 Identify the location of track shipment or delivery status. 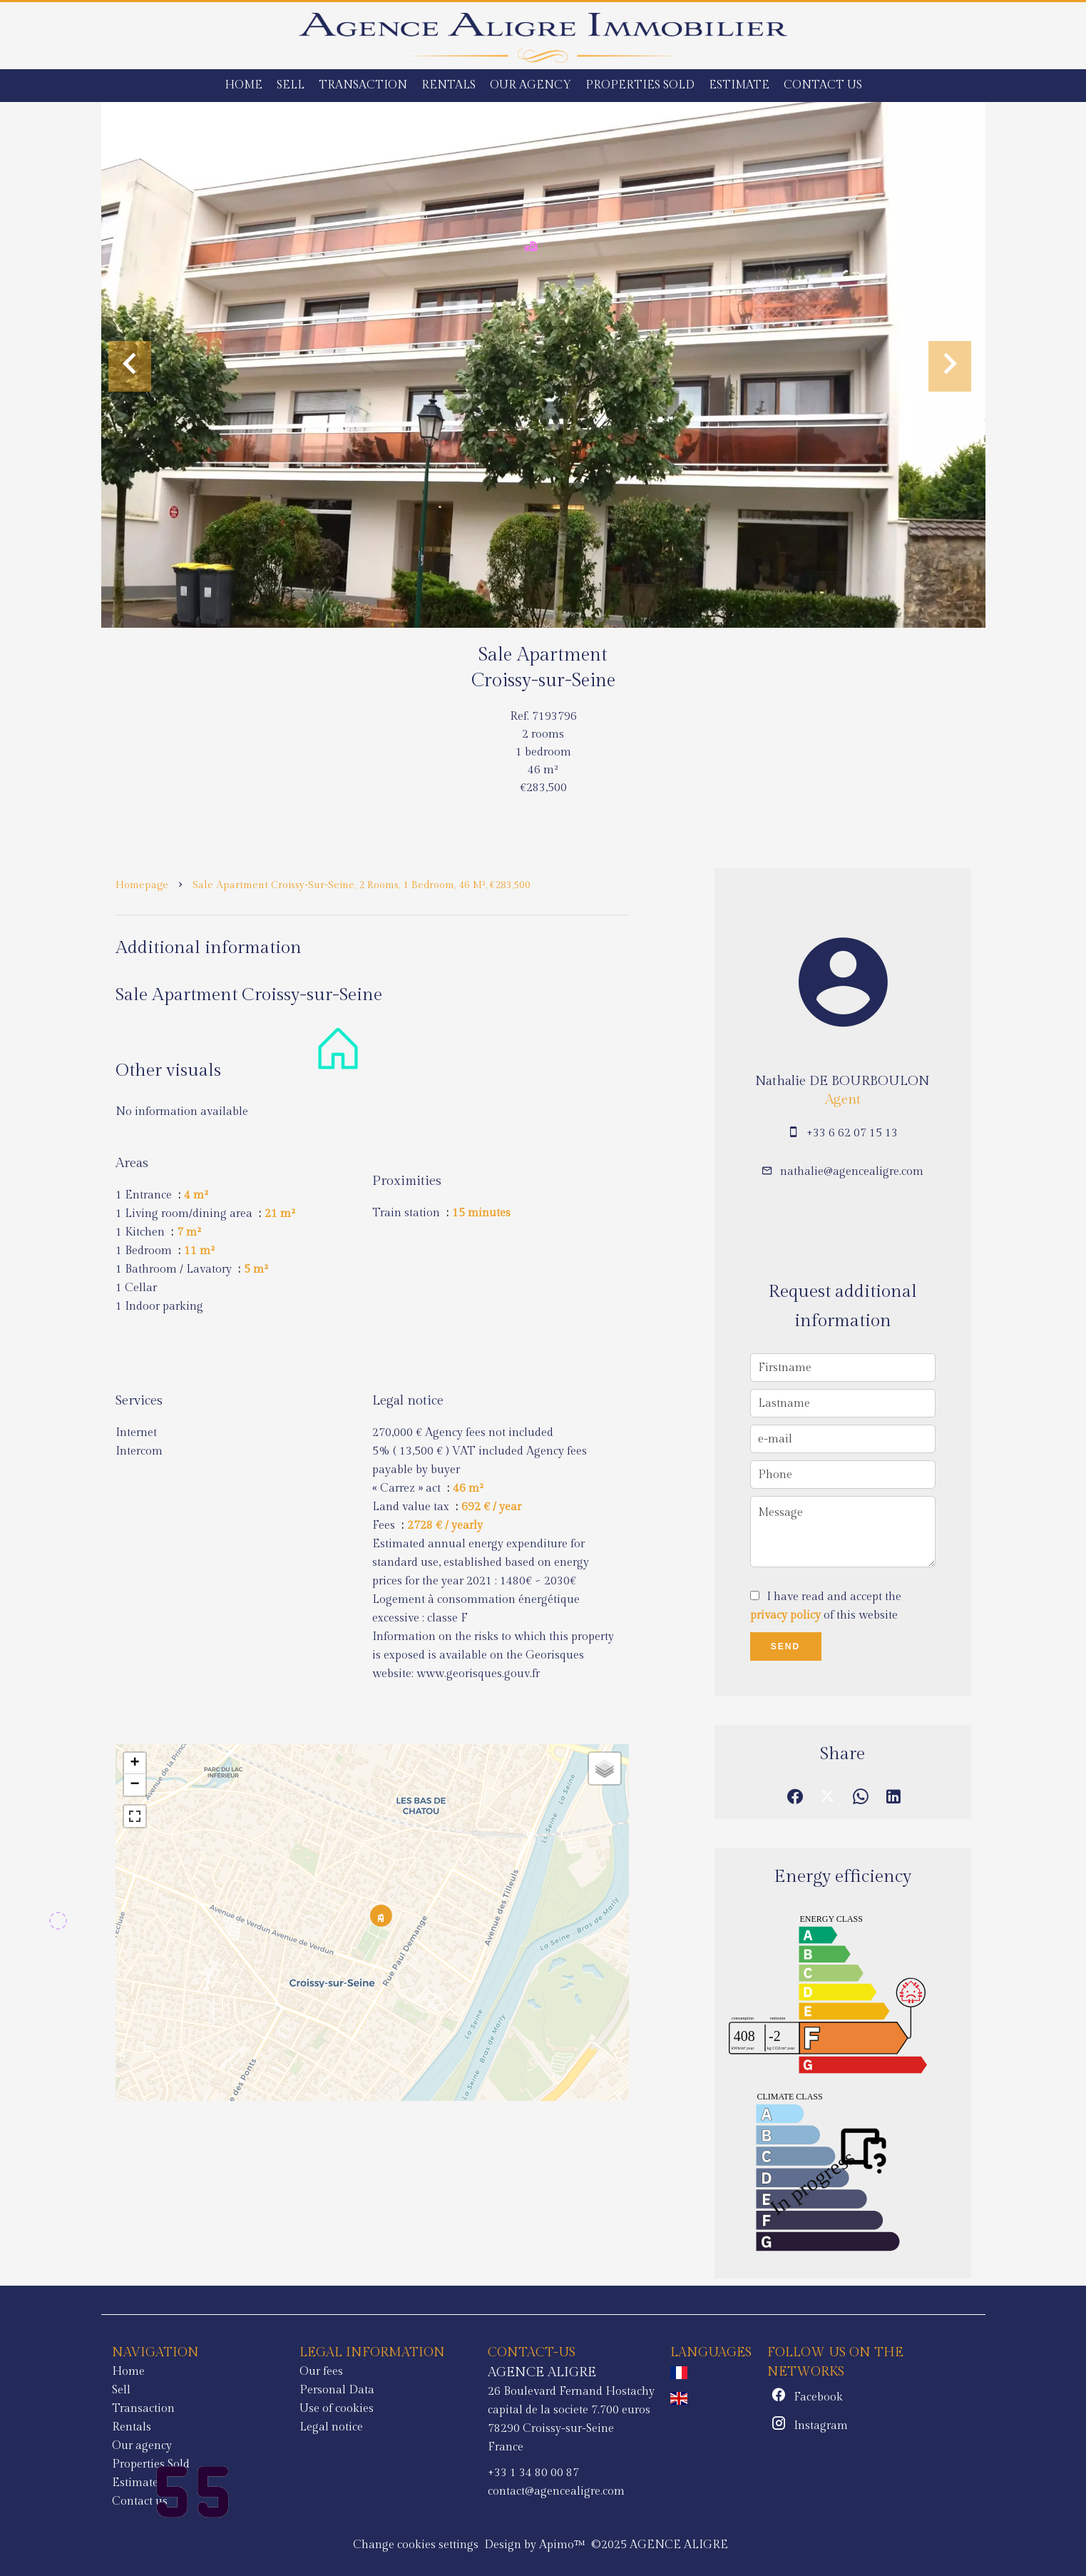
(531, 246).